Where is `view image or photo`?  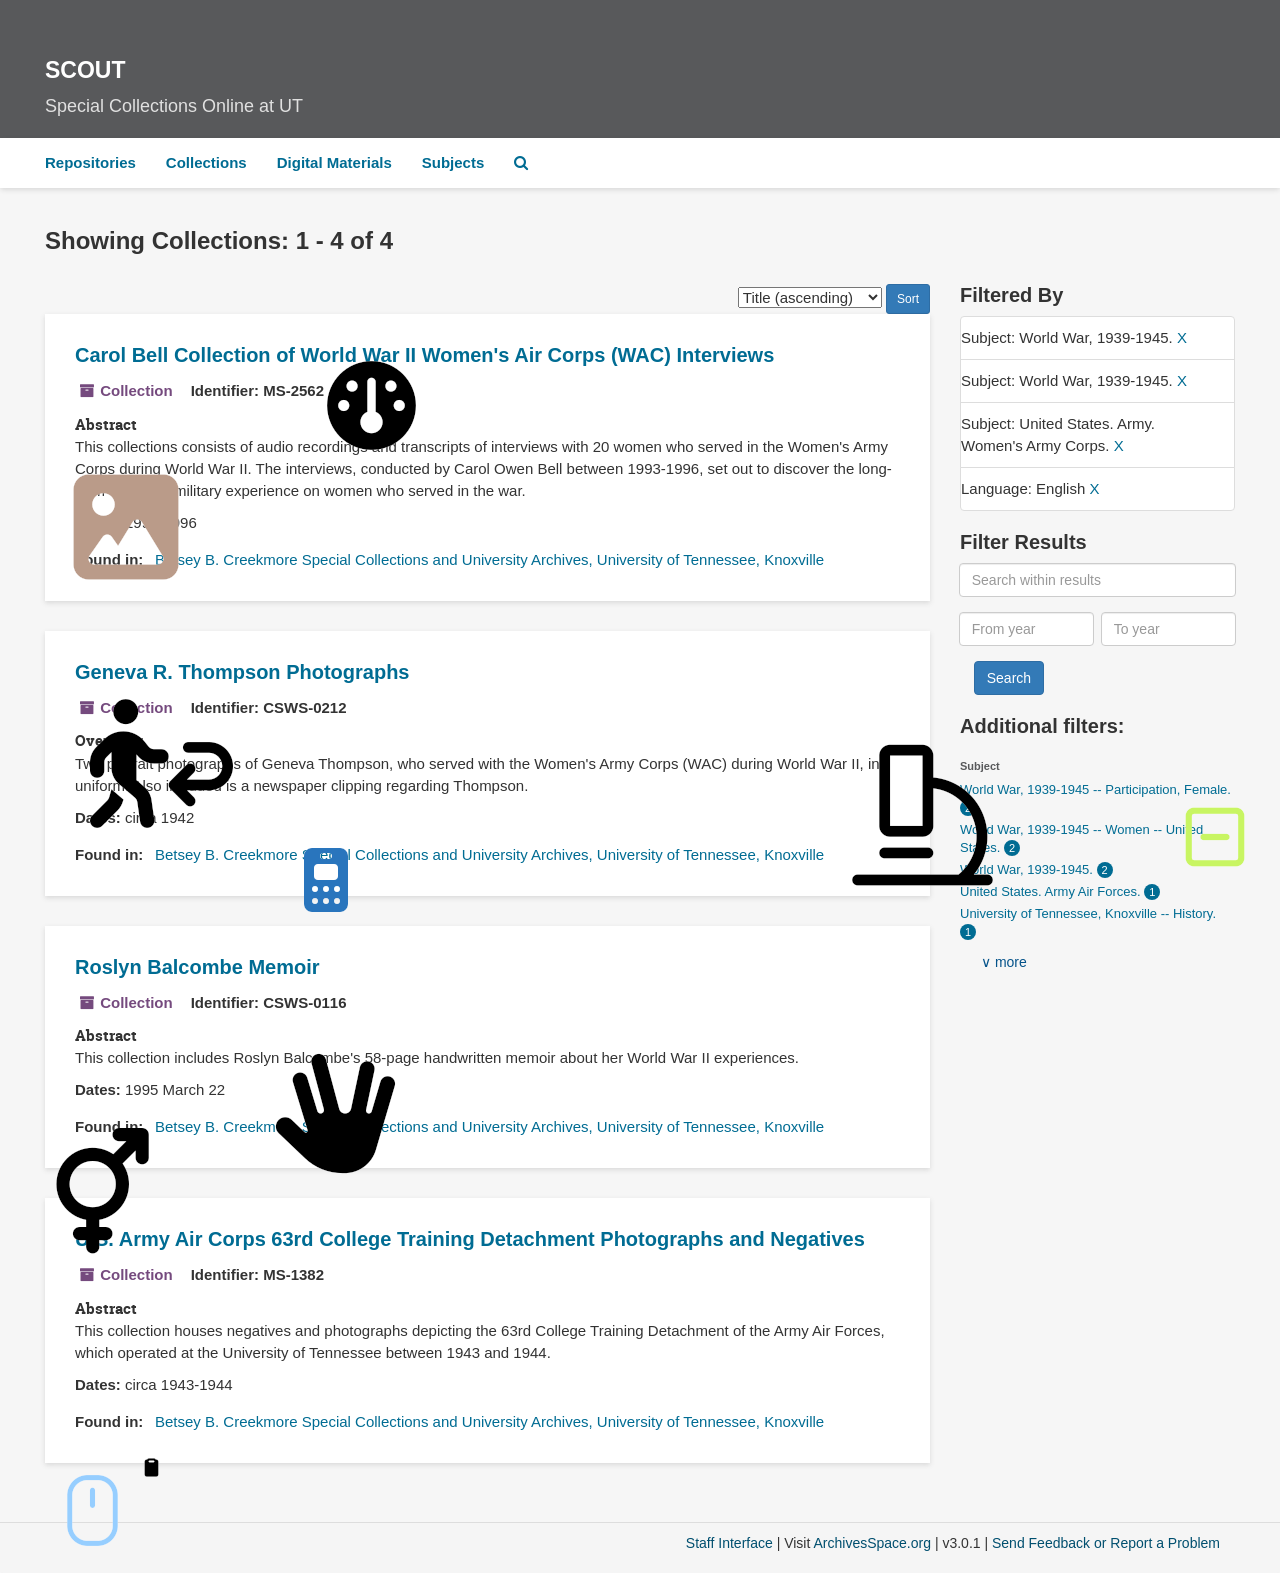 view image or photo is located at coordinates (126, 527).